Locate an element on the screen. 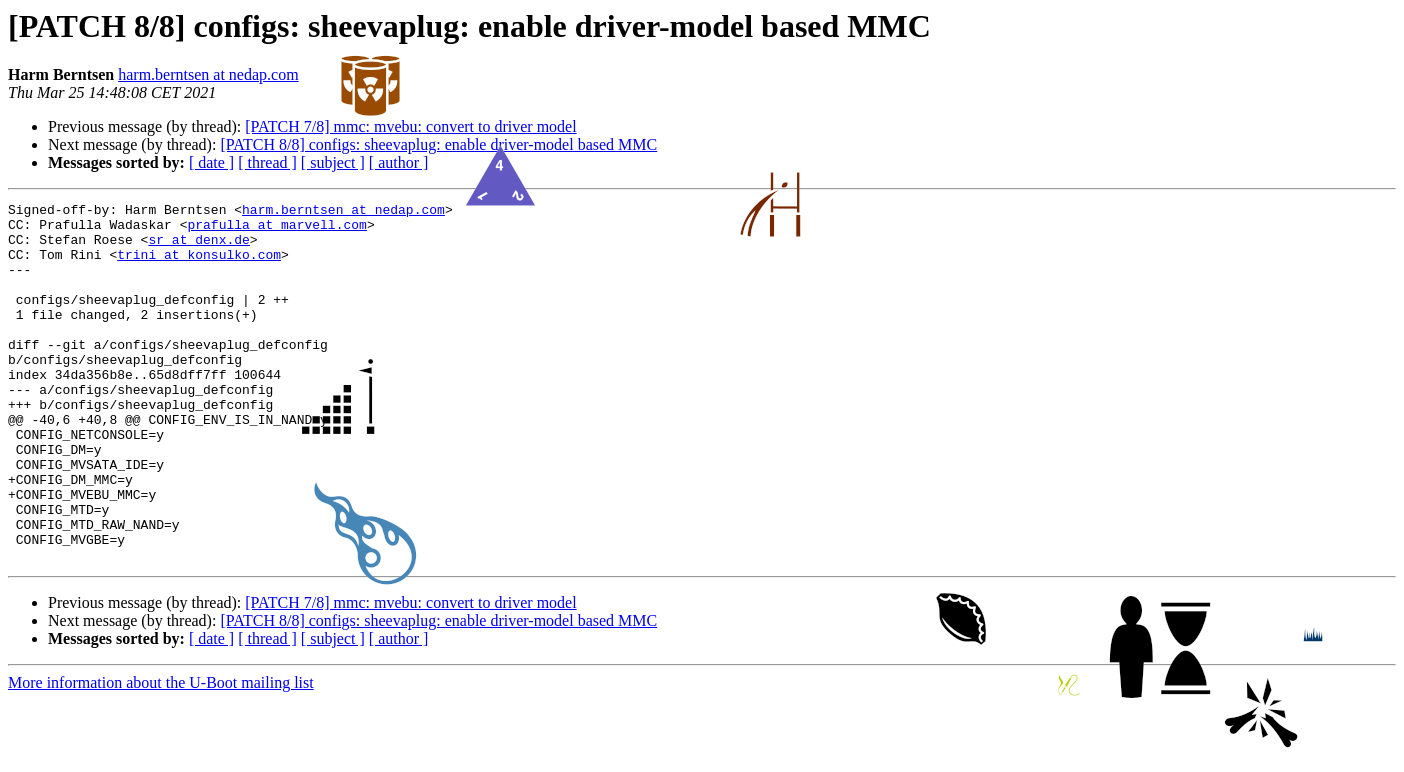  access soldering or electronics tools is located at coordinates (1068, 685).